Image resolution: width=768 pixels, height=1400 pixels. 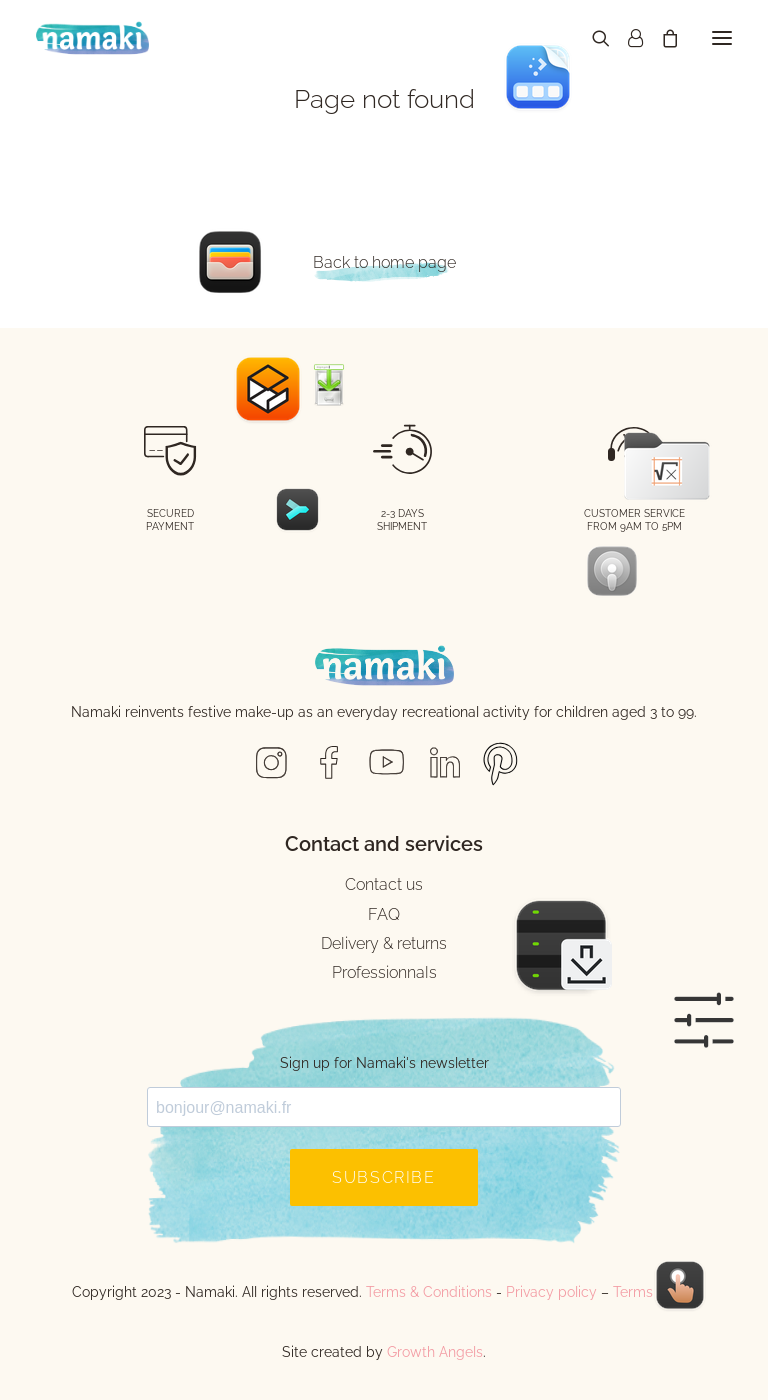 I want to click on open sublime merge git client, so click(x=297, y=509).